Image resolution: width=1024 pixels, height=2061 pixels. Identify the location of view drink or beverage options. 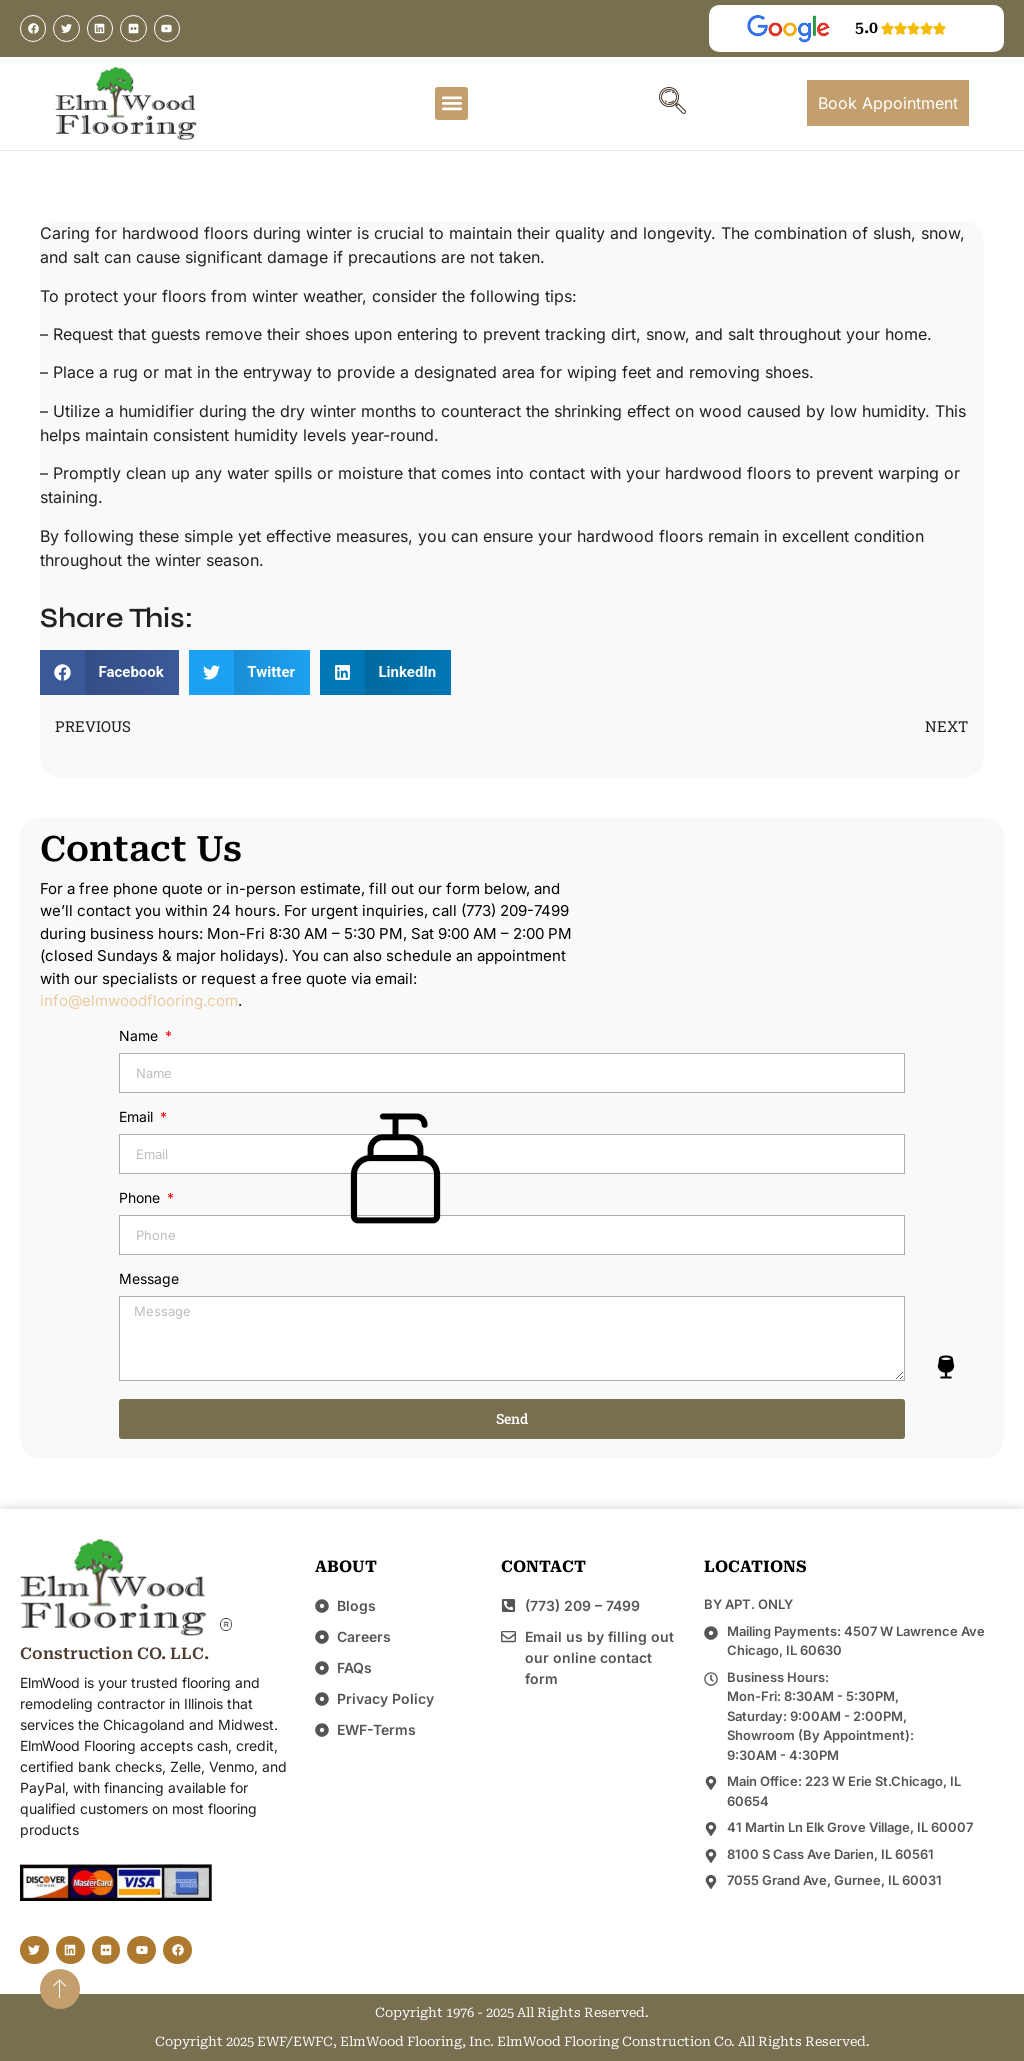
(946, 1367).